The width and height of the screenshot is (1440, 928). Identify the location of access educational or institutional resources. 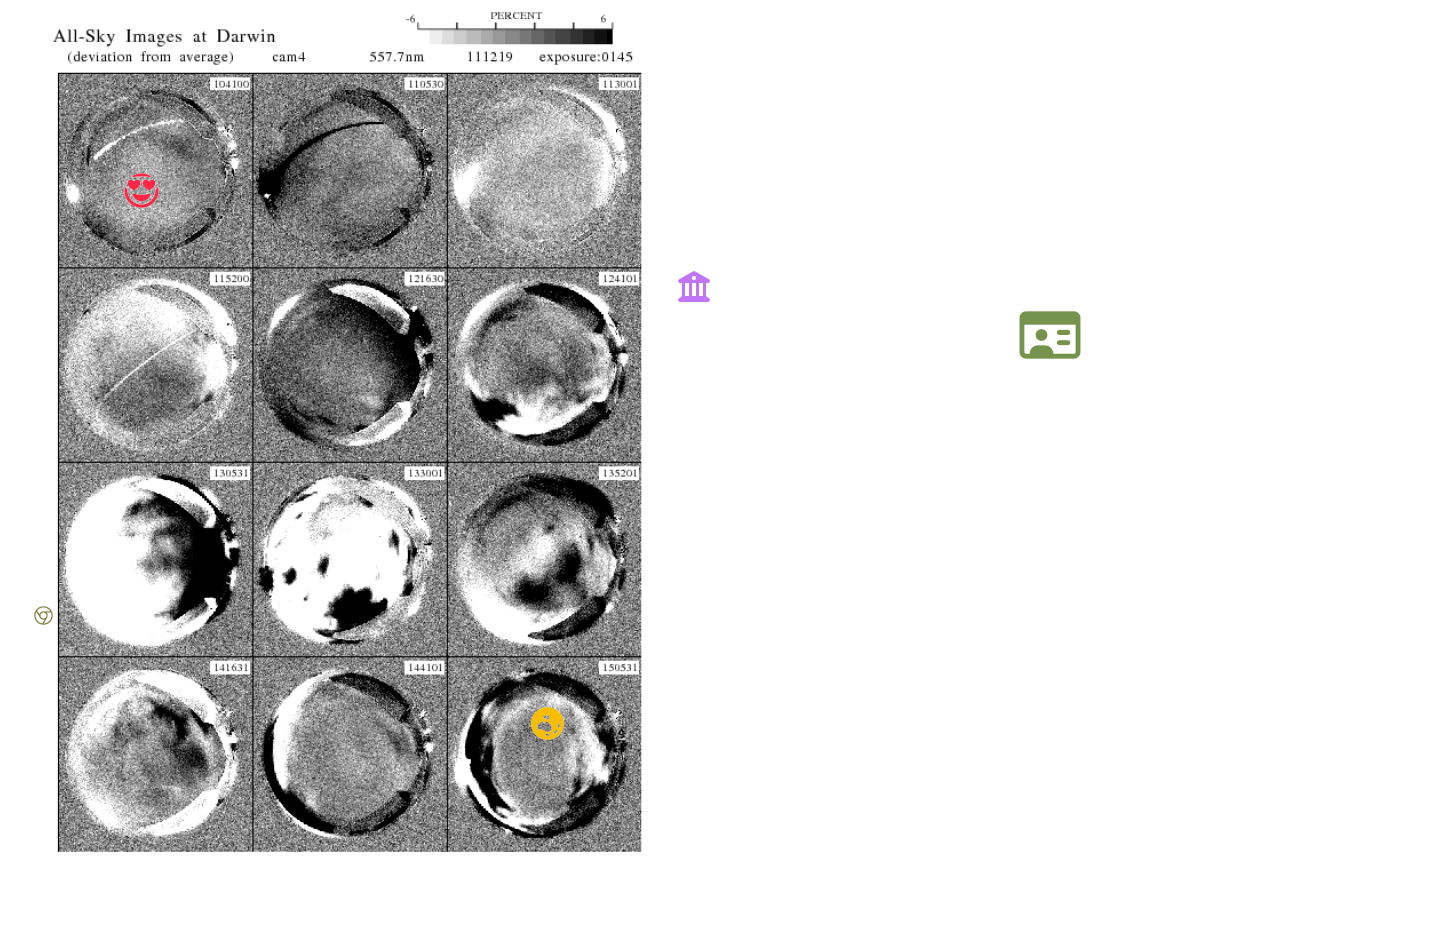
(694, 286).